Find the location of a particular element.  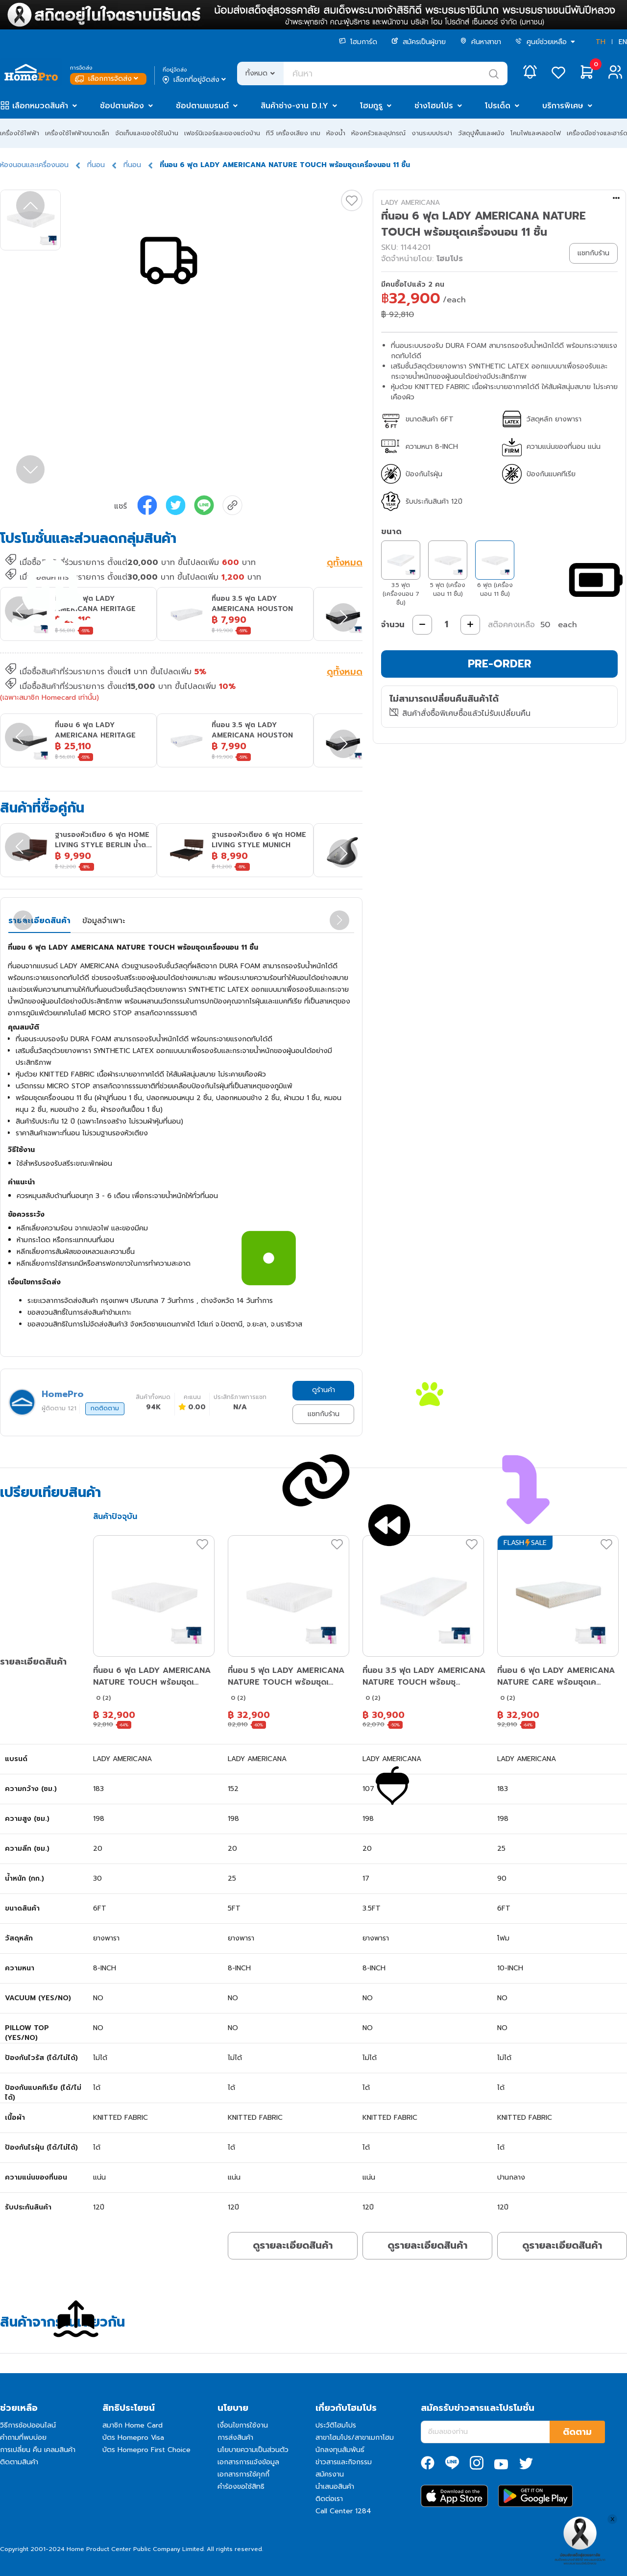

rewind or skip backward in media playback is located at coordinates (389, 1525).